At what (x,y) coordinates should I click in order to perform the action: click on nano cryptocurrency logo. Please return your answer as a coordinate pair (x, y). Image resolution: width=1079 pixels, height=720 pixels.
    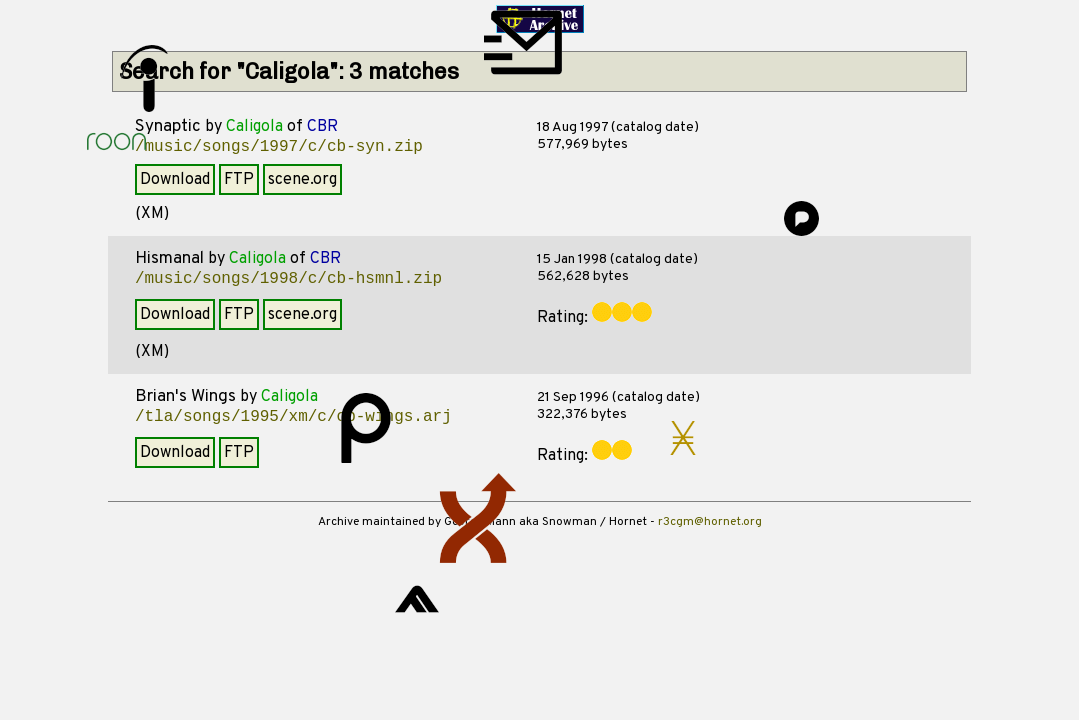
    Looking at the image, I should click on (683, 438).